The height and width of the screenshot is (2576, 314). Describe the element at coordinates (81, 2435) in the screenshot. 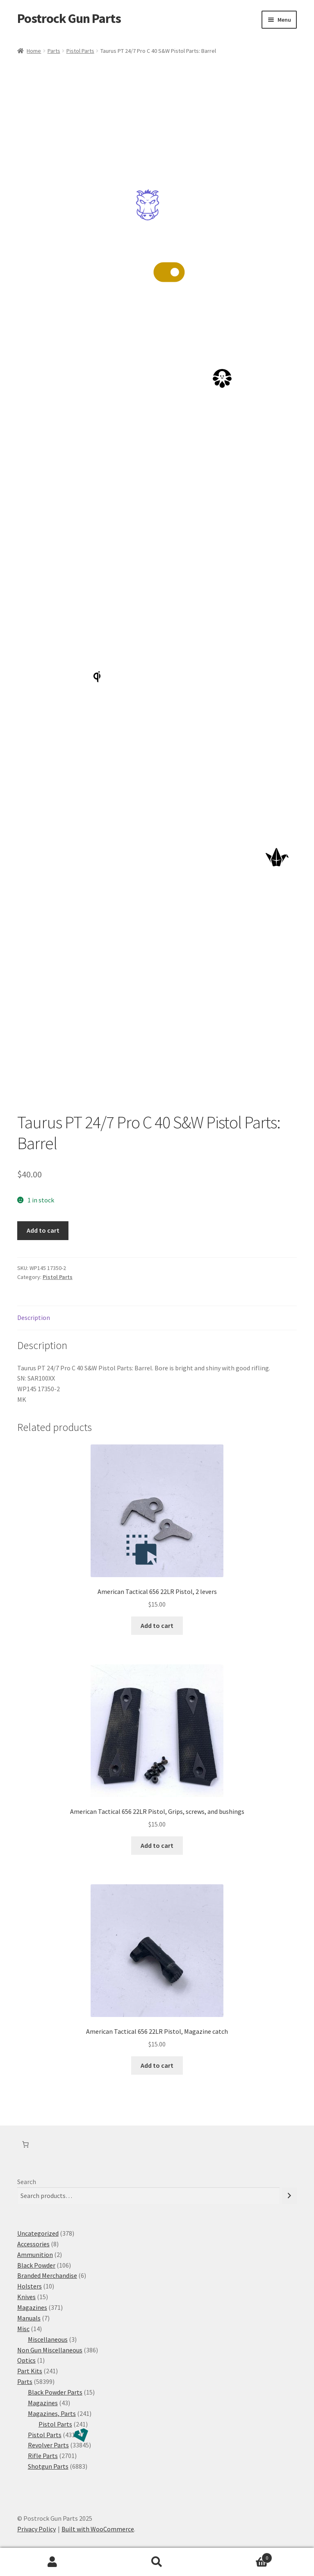

I see `open obtainium app` at that location.